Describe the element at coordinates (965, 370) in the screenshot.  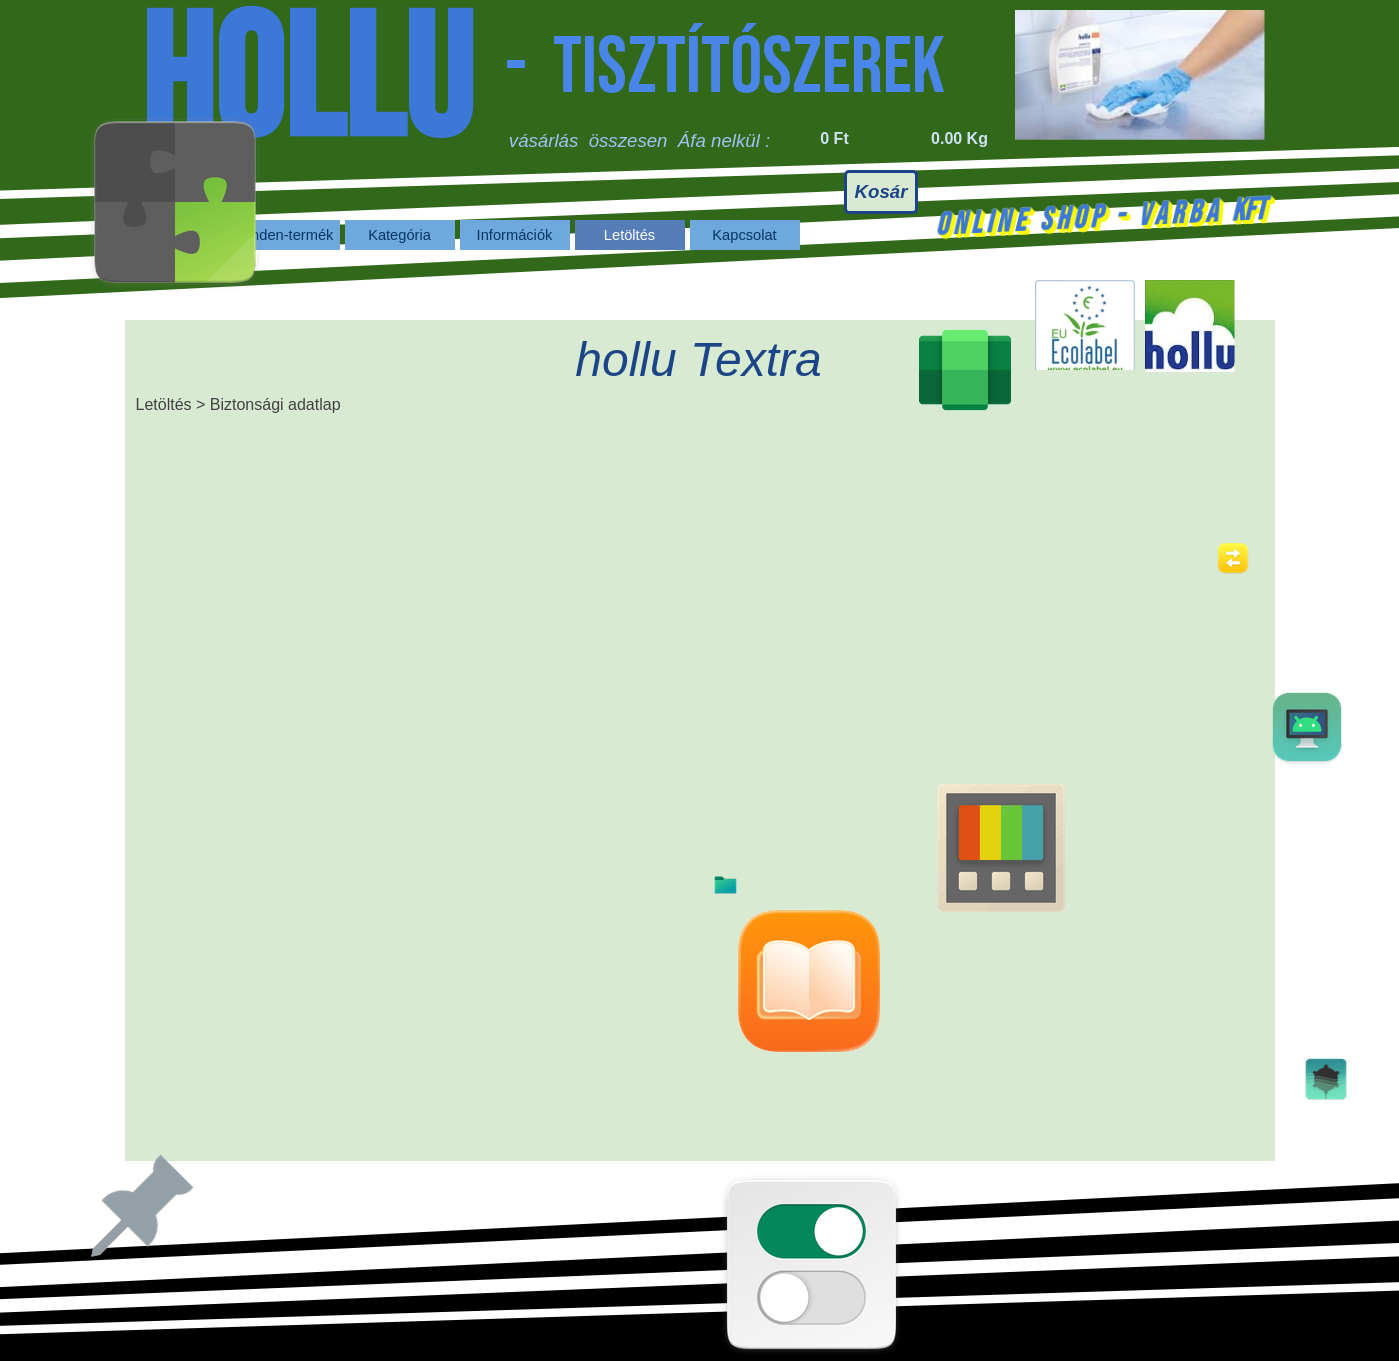
I see `open android app or emulator` at that location.